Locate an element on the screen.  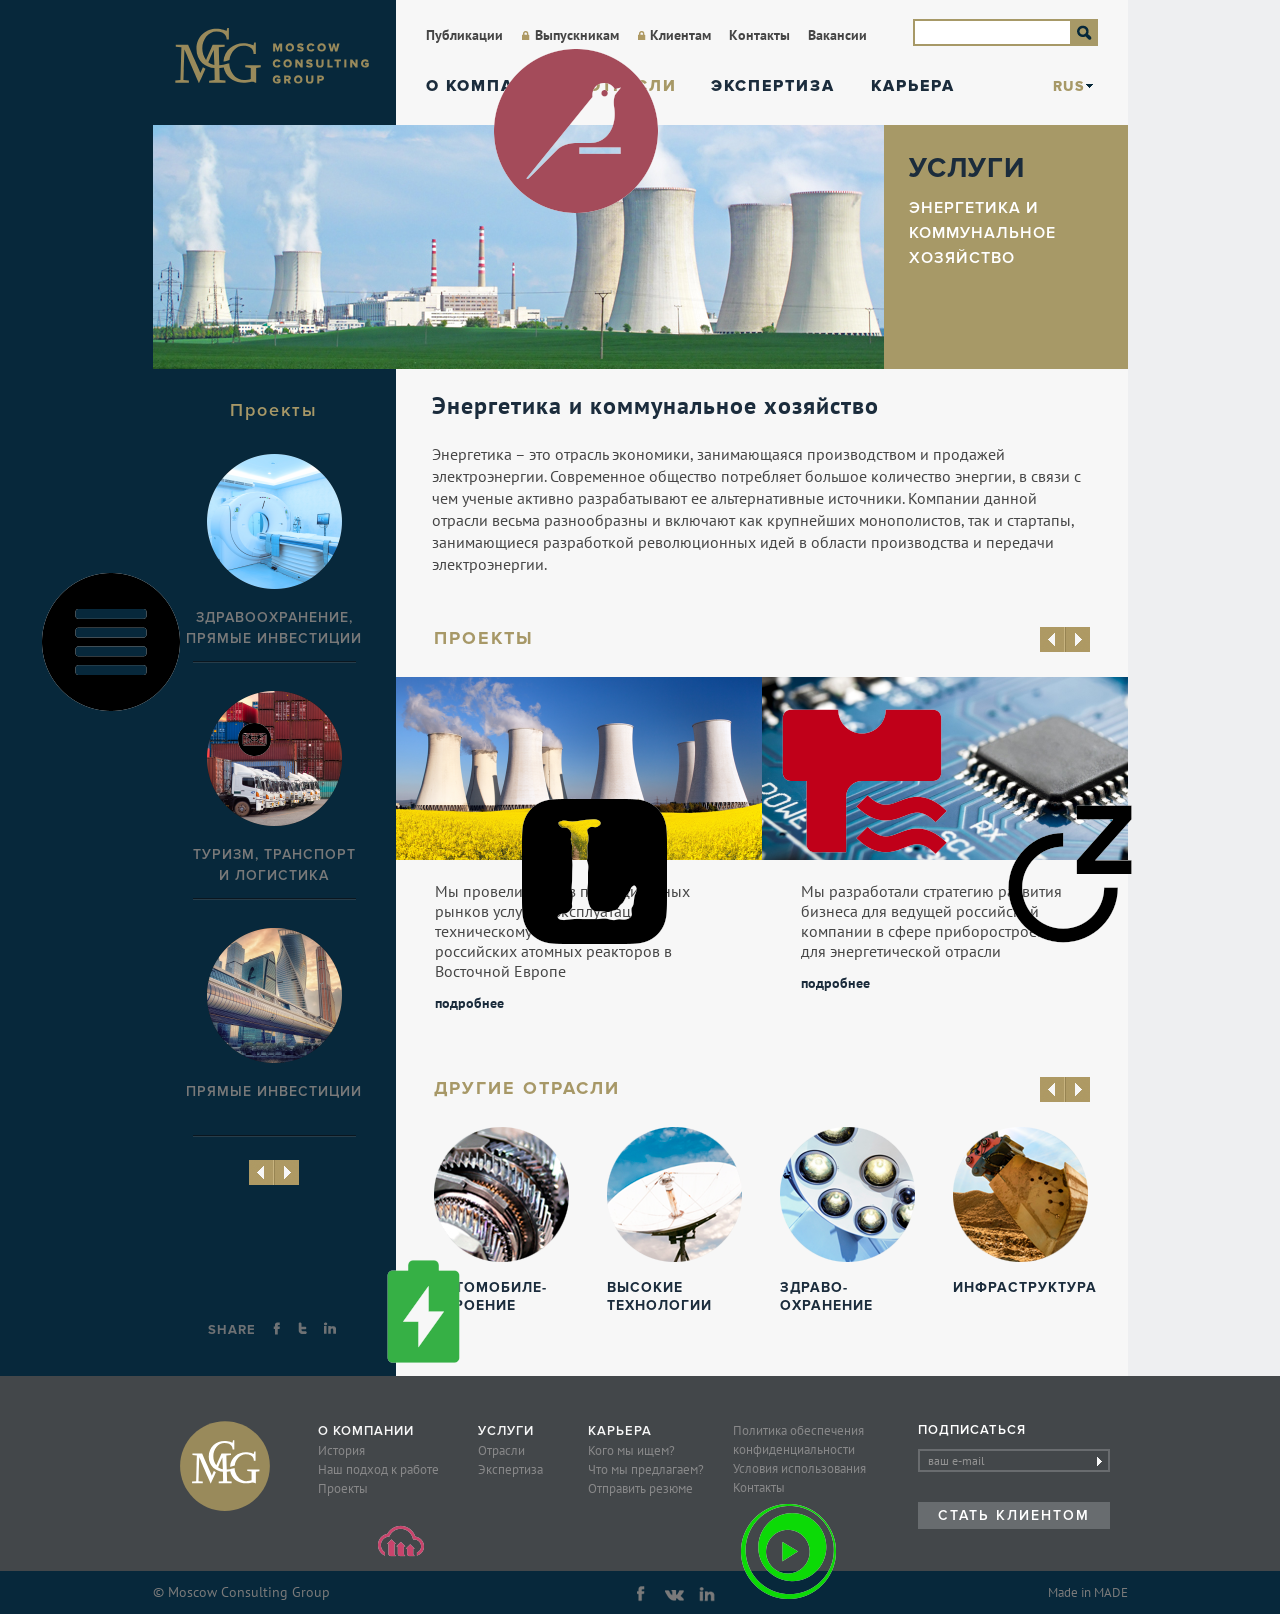
MAAS (Metal as a Service) logo is located at coordinates (111, 642).